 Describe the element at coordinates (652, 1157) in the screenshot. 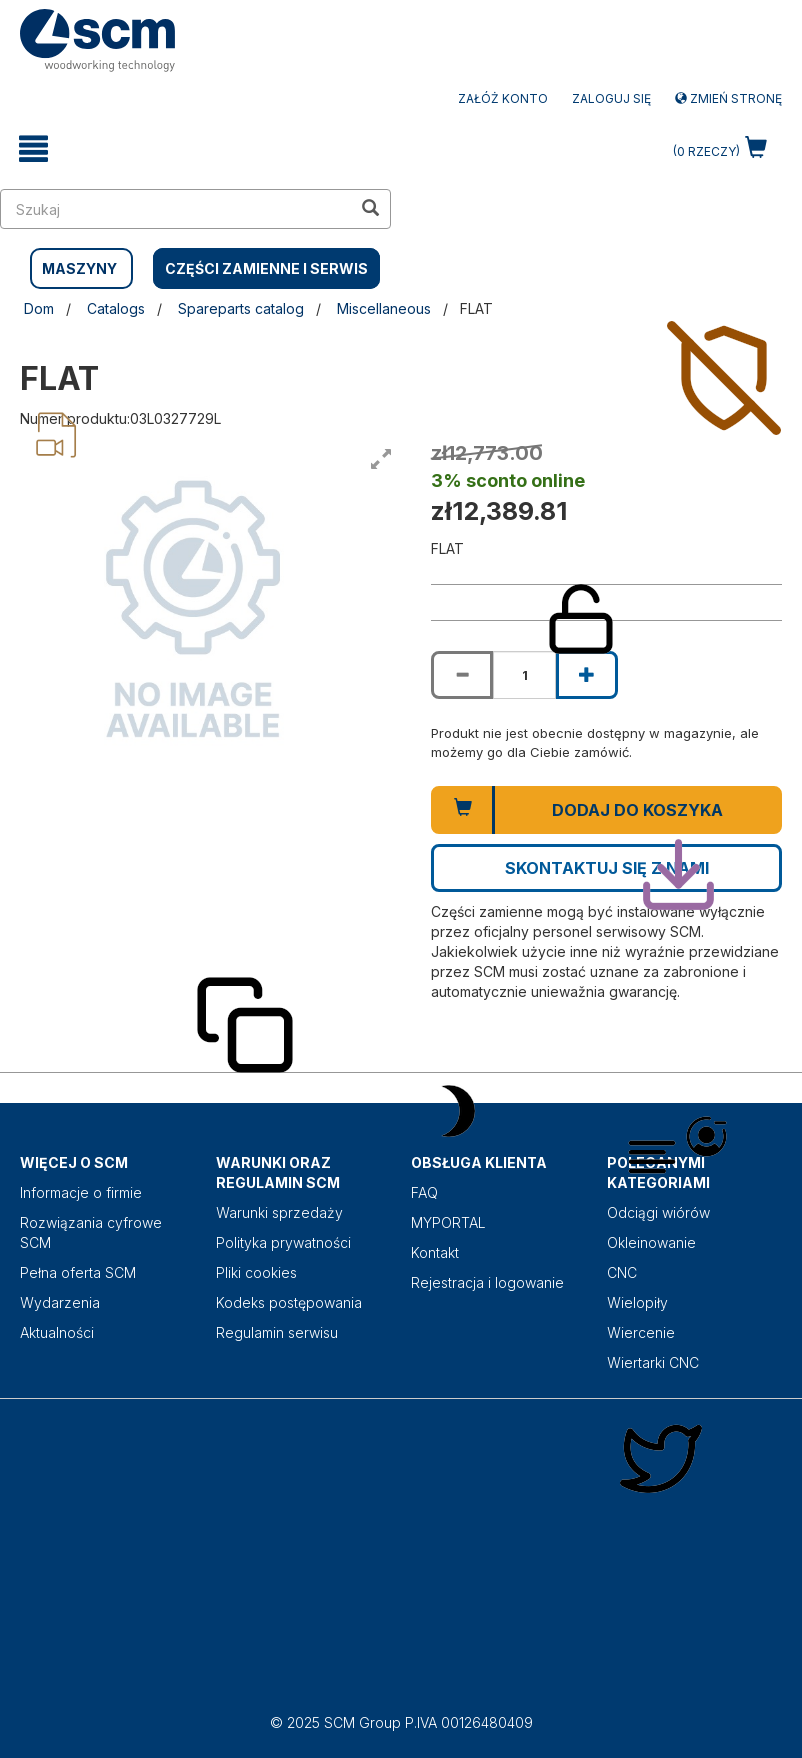

I see `align text to the left` at that location.